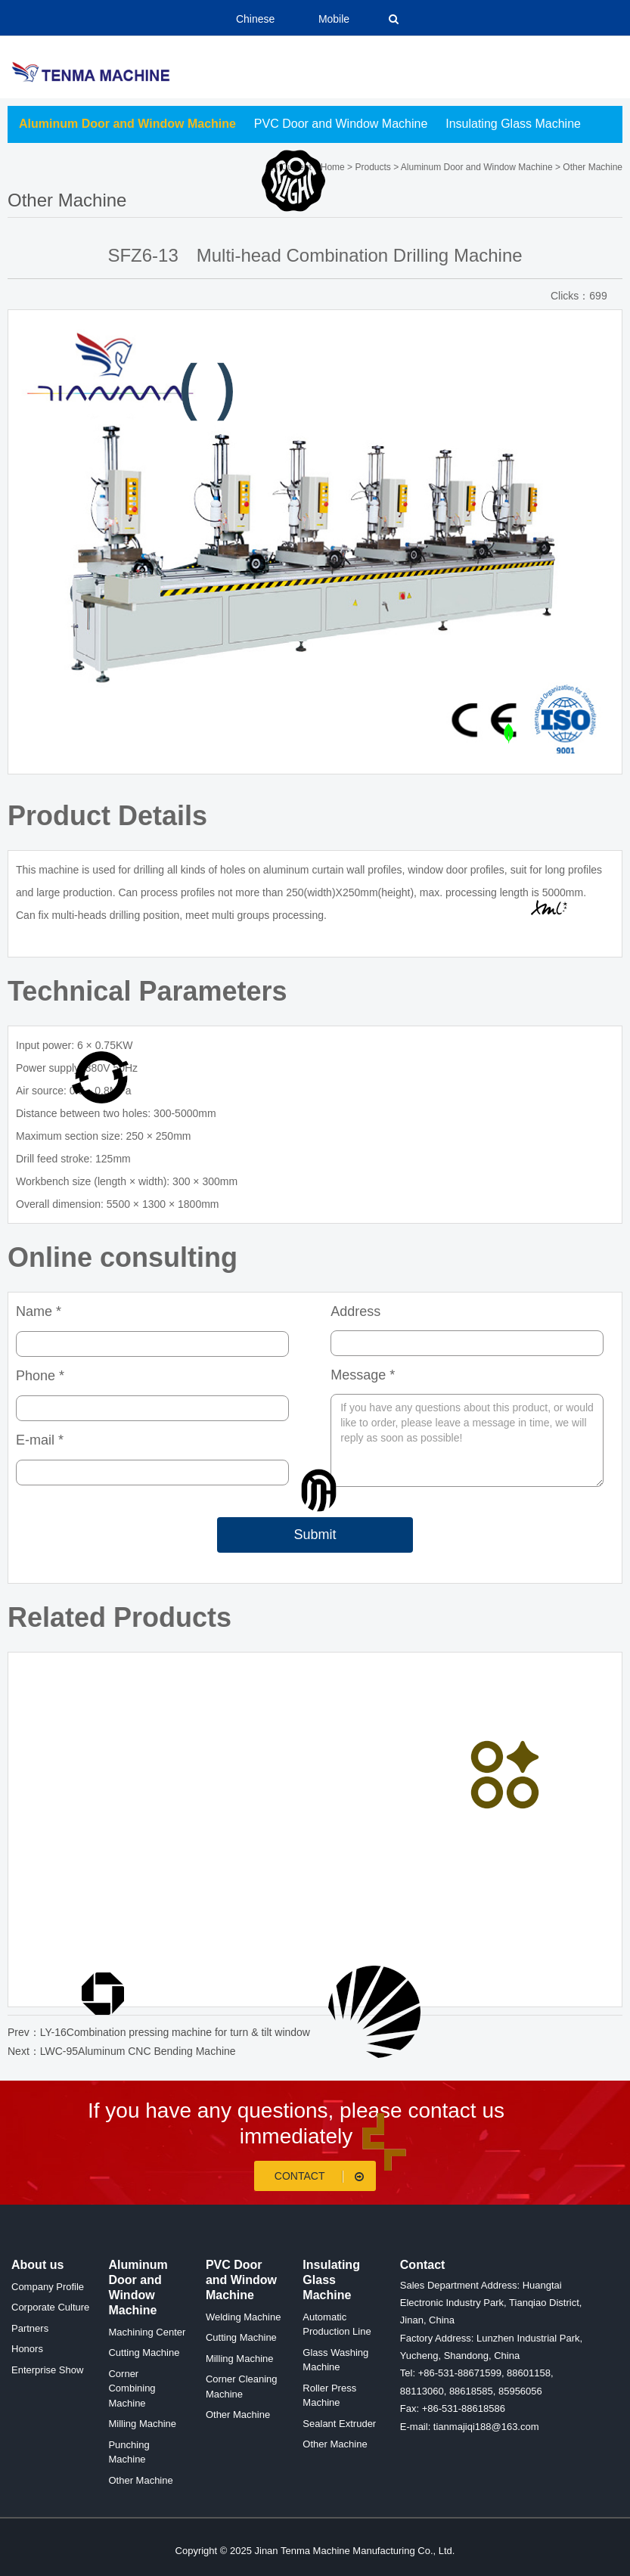 This screenshot has width=630, height=2576. Describe the element at coordinates (293, 181) in the screenshot. I see `spotlight app logo` at that location.